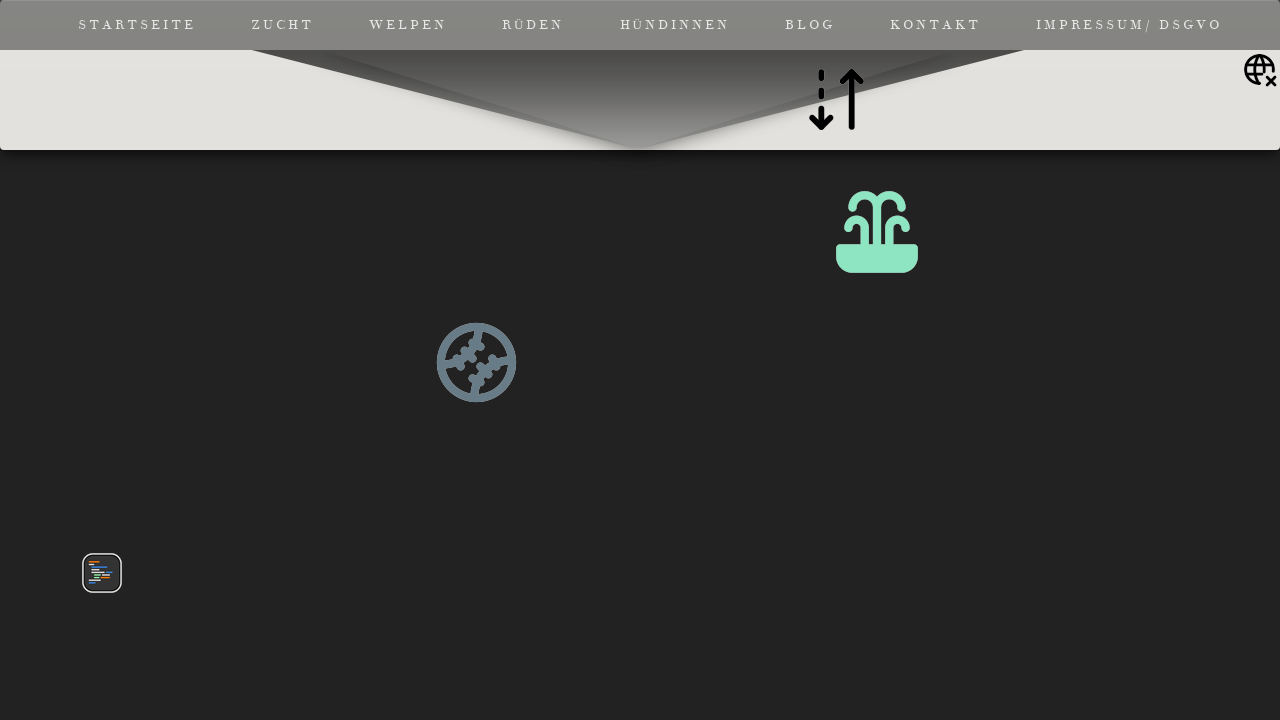 The width and height of the screenshot is (1280, 720). Describe the element at coordinates (1259, 69) in the screenshot. I see `indicates no internet connection` at that location.